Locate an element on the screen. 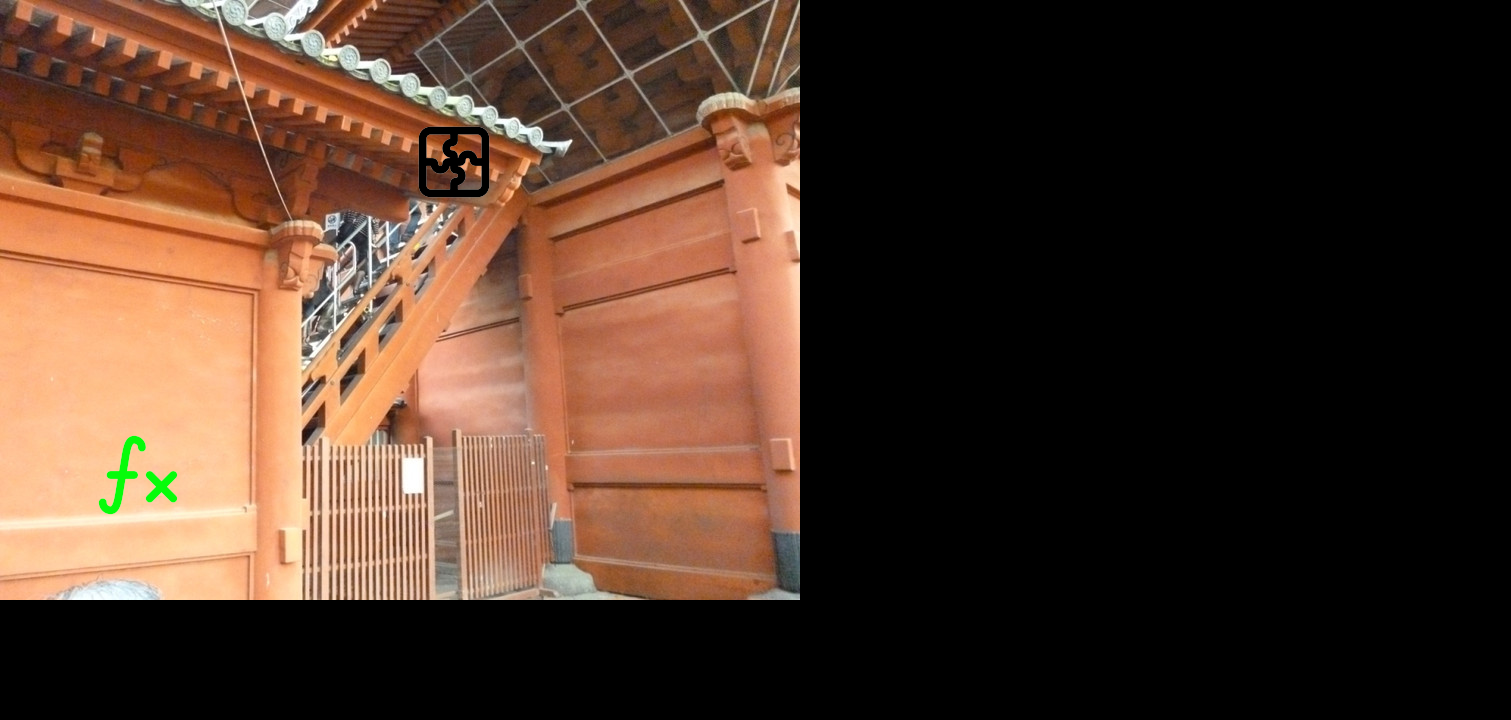 Image resolution: width=1511 pixels, height=720 pixels. insert a mathematical function or formula is located at coordinates (138, 475).